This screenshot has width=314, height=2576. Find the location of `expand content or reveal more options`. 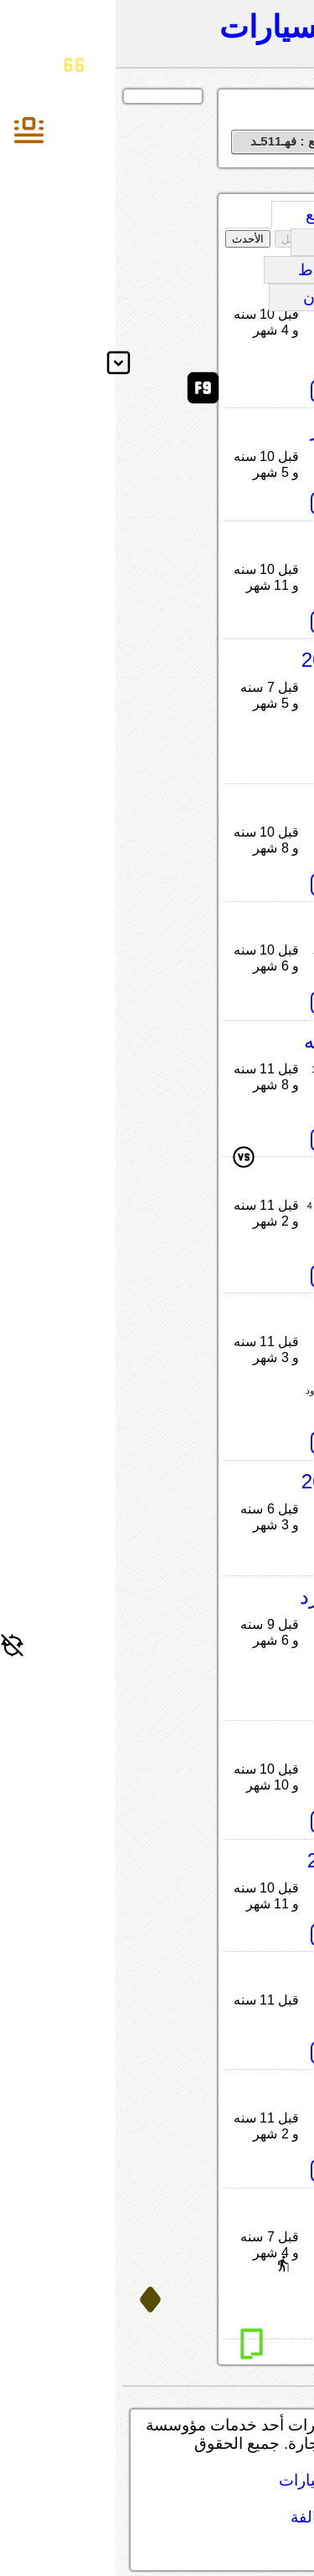

expand content or reveal more options is located at coordinates (118, 362).